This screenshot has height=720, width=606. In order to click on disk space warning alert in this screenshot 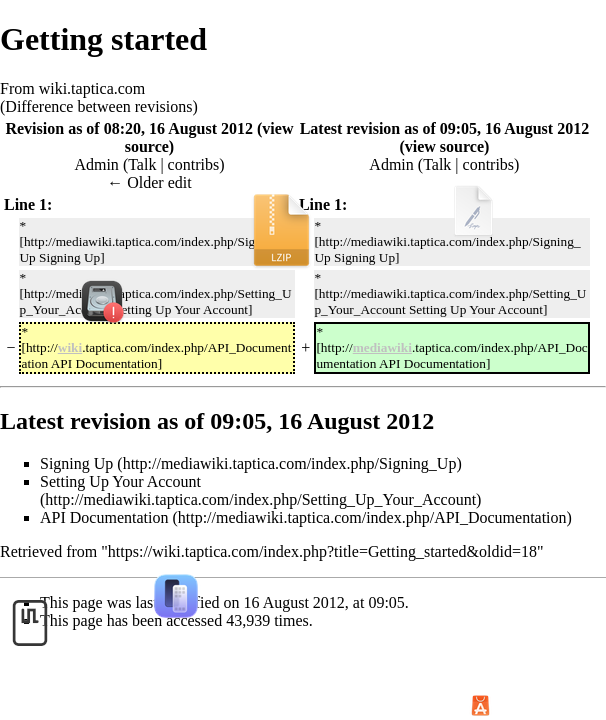, I will do `click(102, 301)`.